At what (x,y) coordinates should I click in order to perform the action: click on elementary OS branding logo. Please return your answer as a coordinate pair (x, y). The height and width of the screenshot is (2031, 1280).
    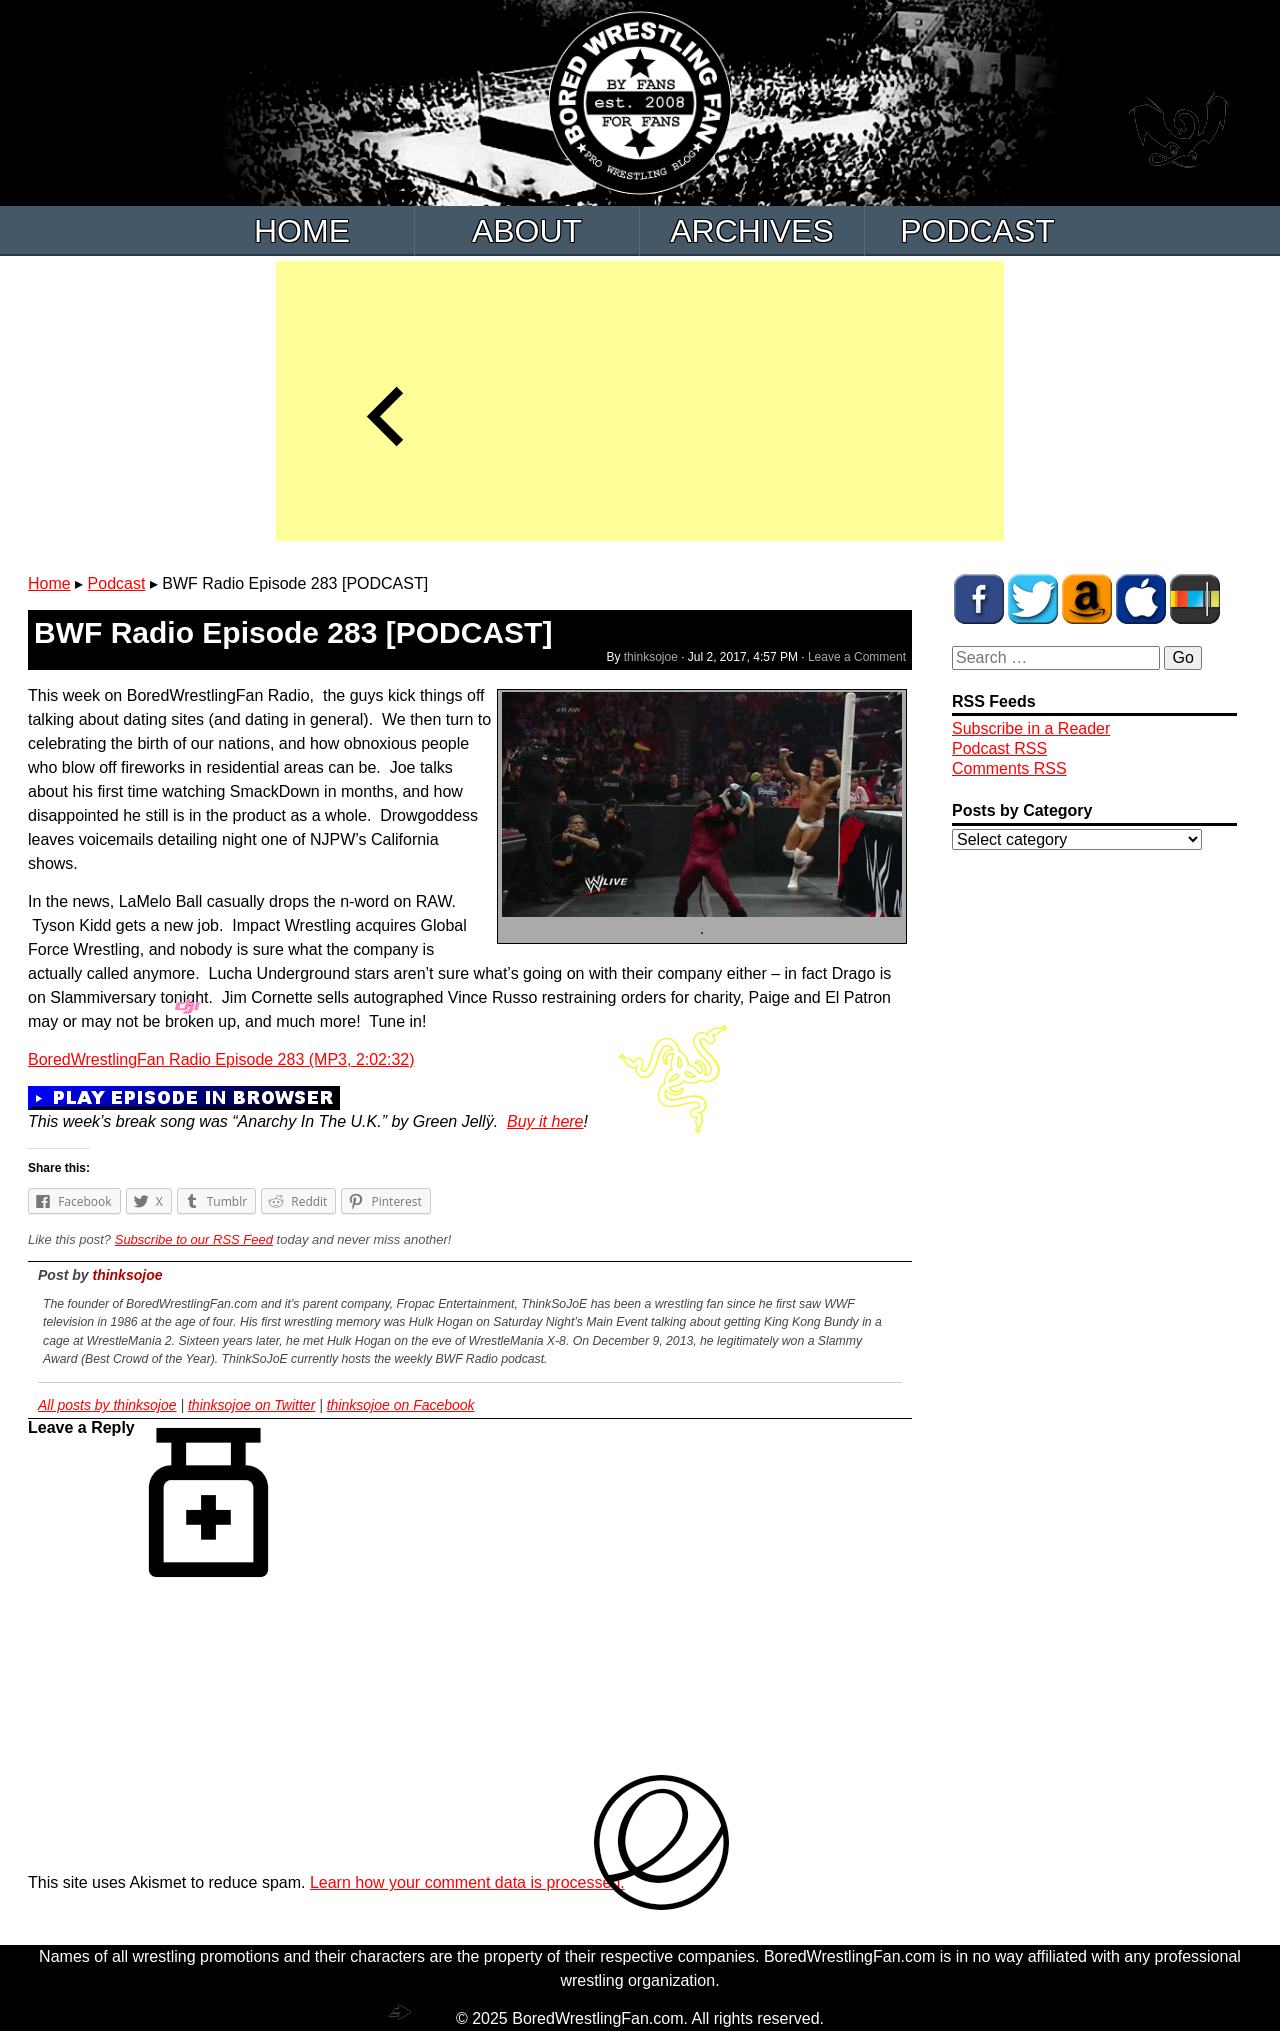
    Looking at the image, I should click on (661, 1842).